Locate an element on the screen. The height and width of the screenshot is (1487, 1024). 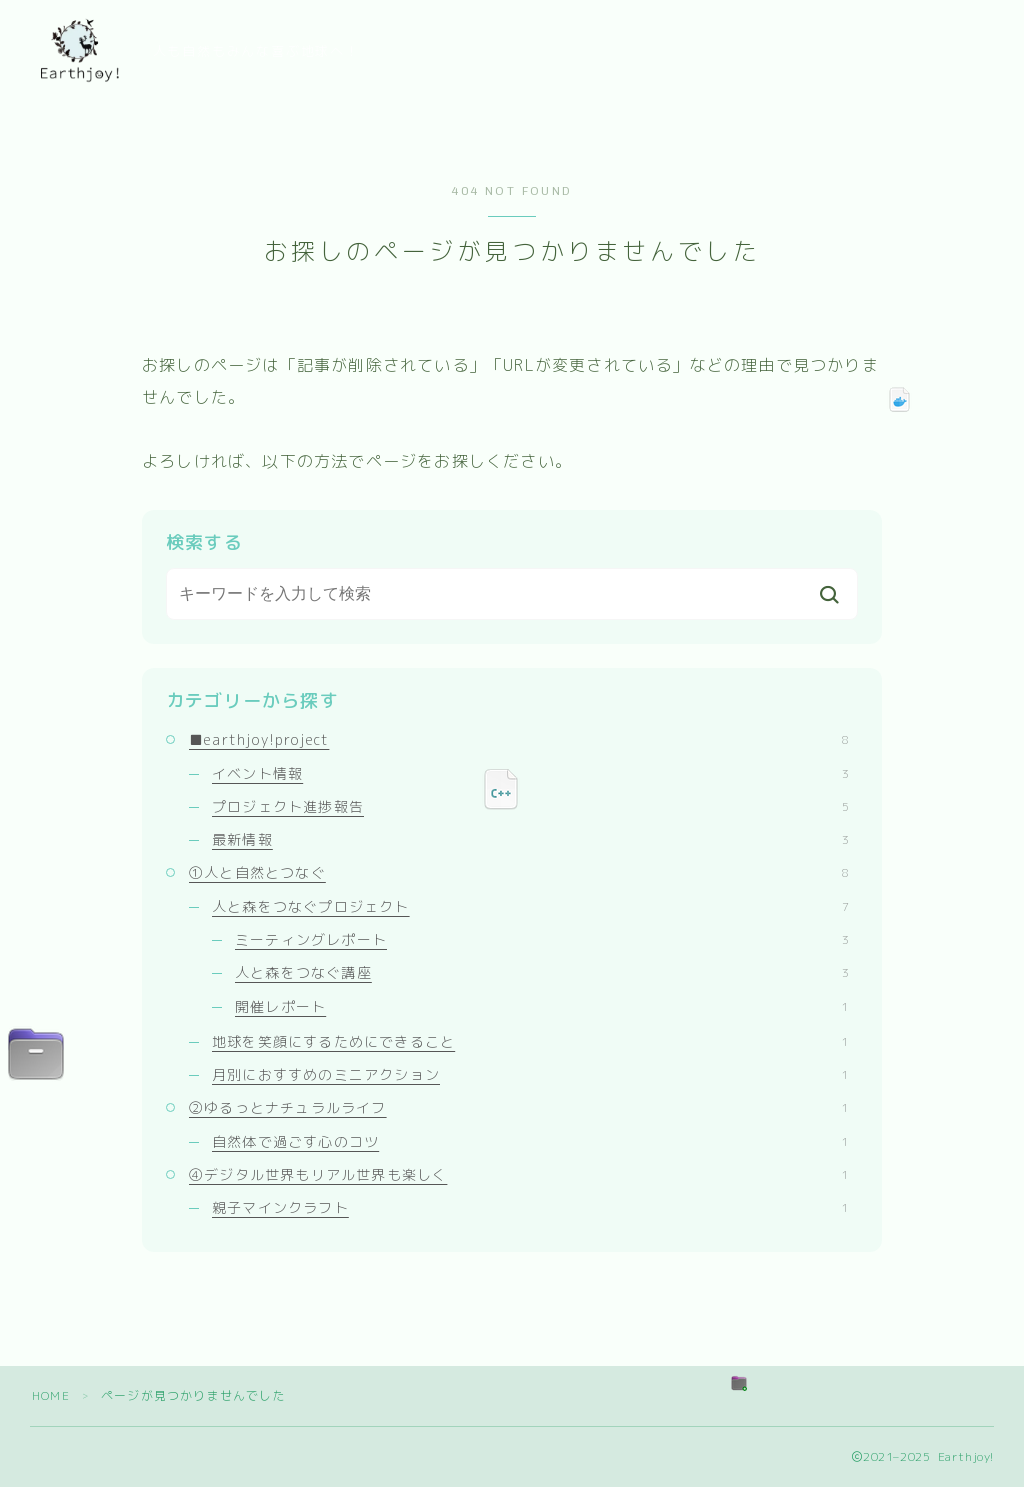
a dockerfile or docker configuration file is located at coordinates (899, 399).